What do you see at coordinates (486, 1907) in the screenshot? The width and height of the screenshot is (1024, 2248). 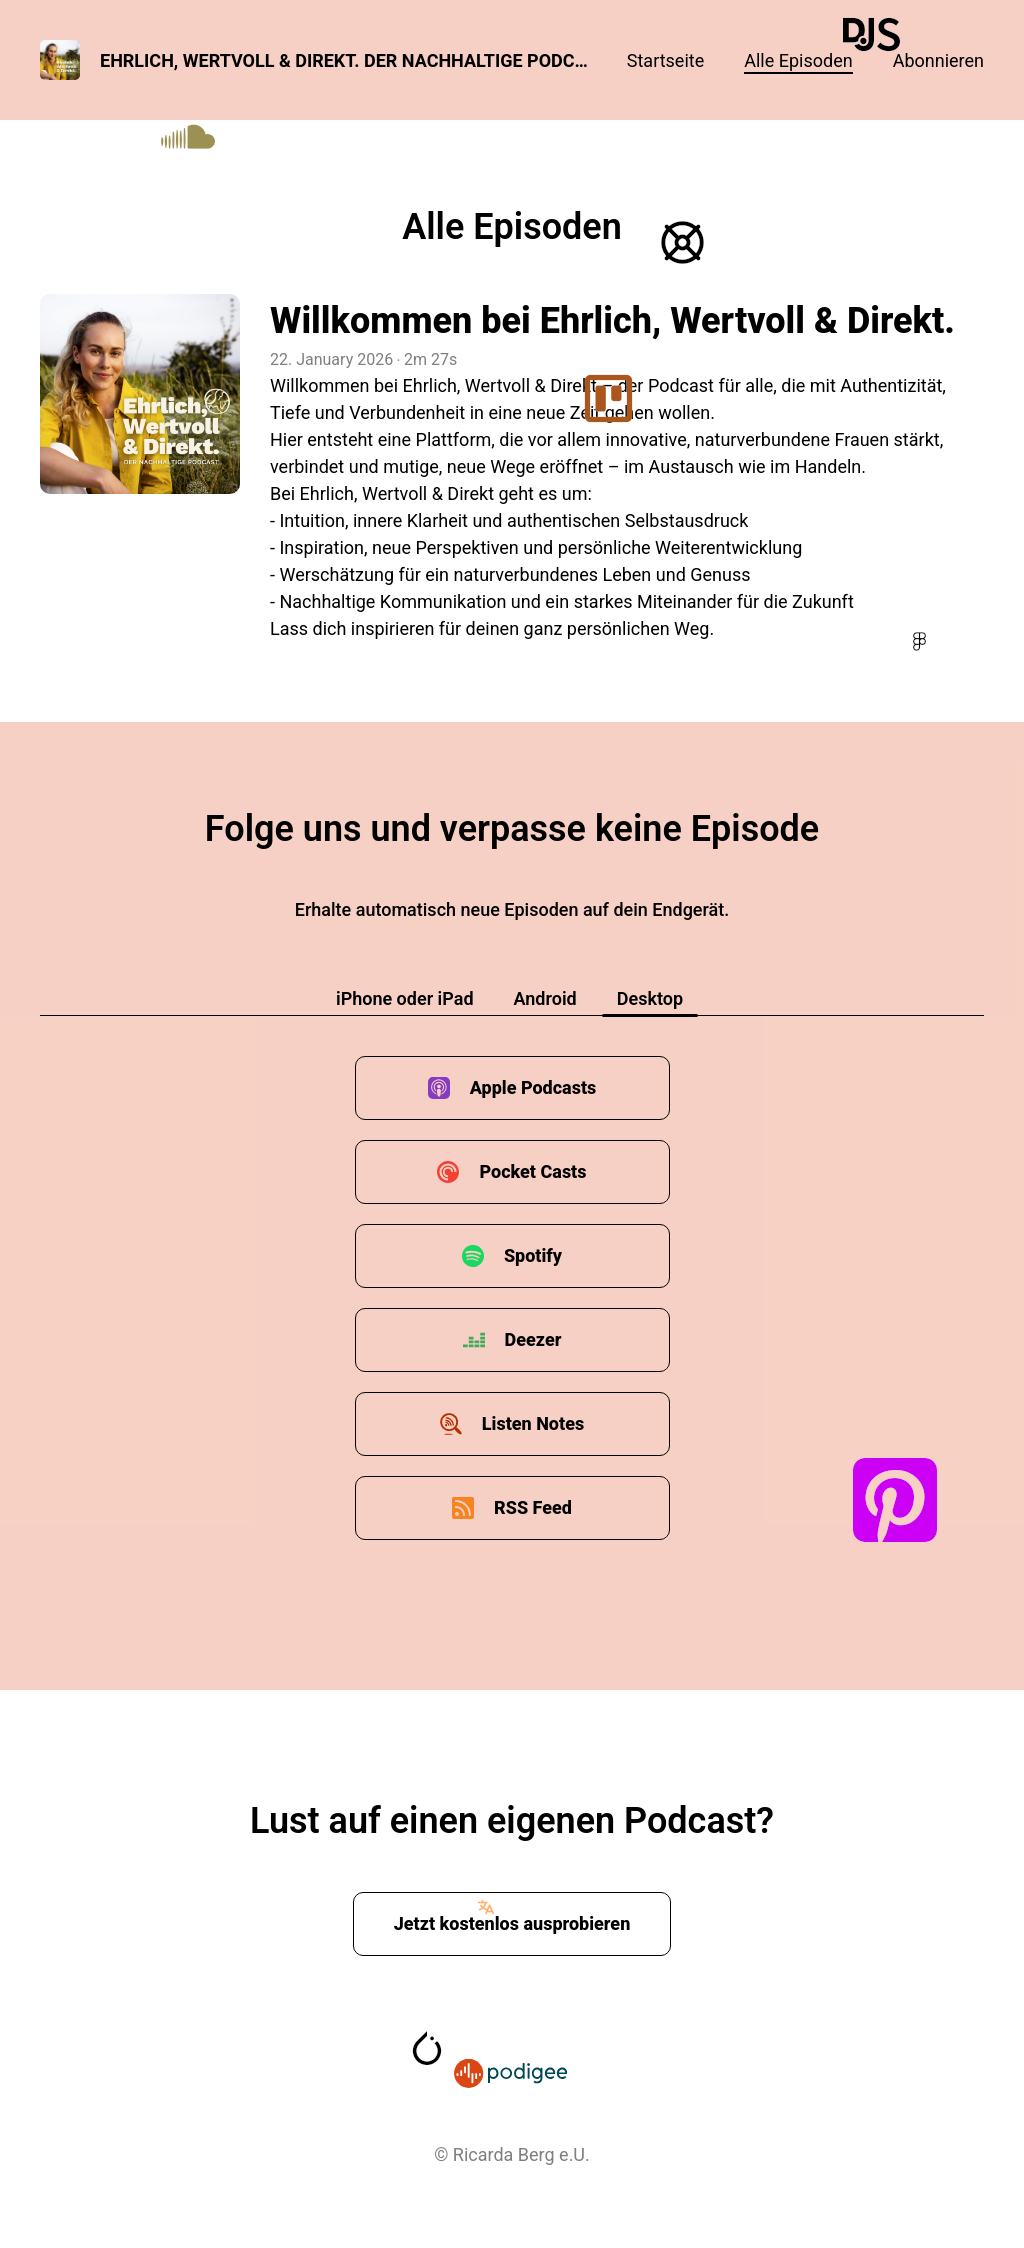 I see `change language settings` at bounding box center [486, 1907].